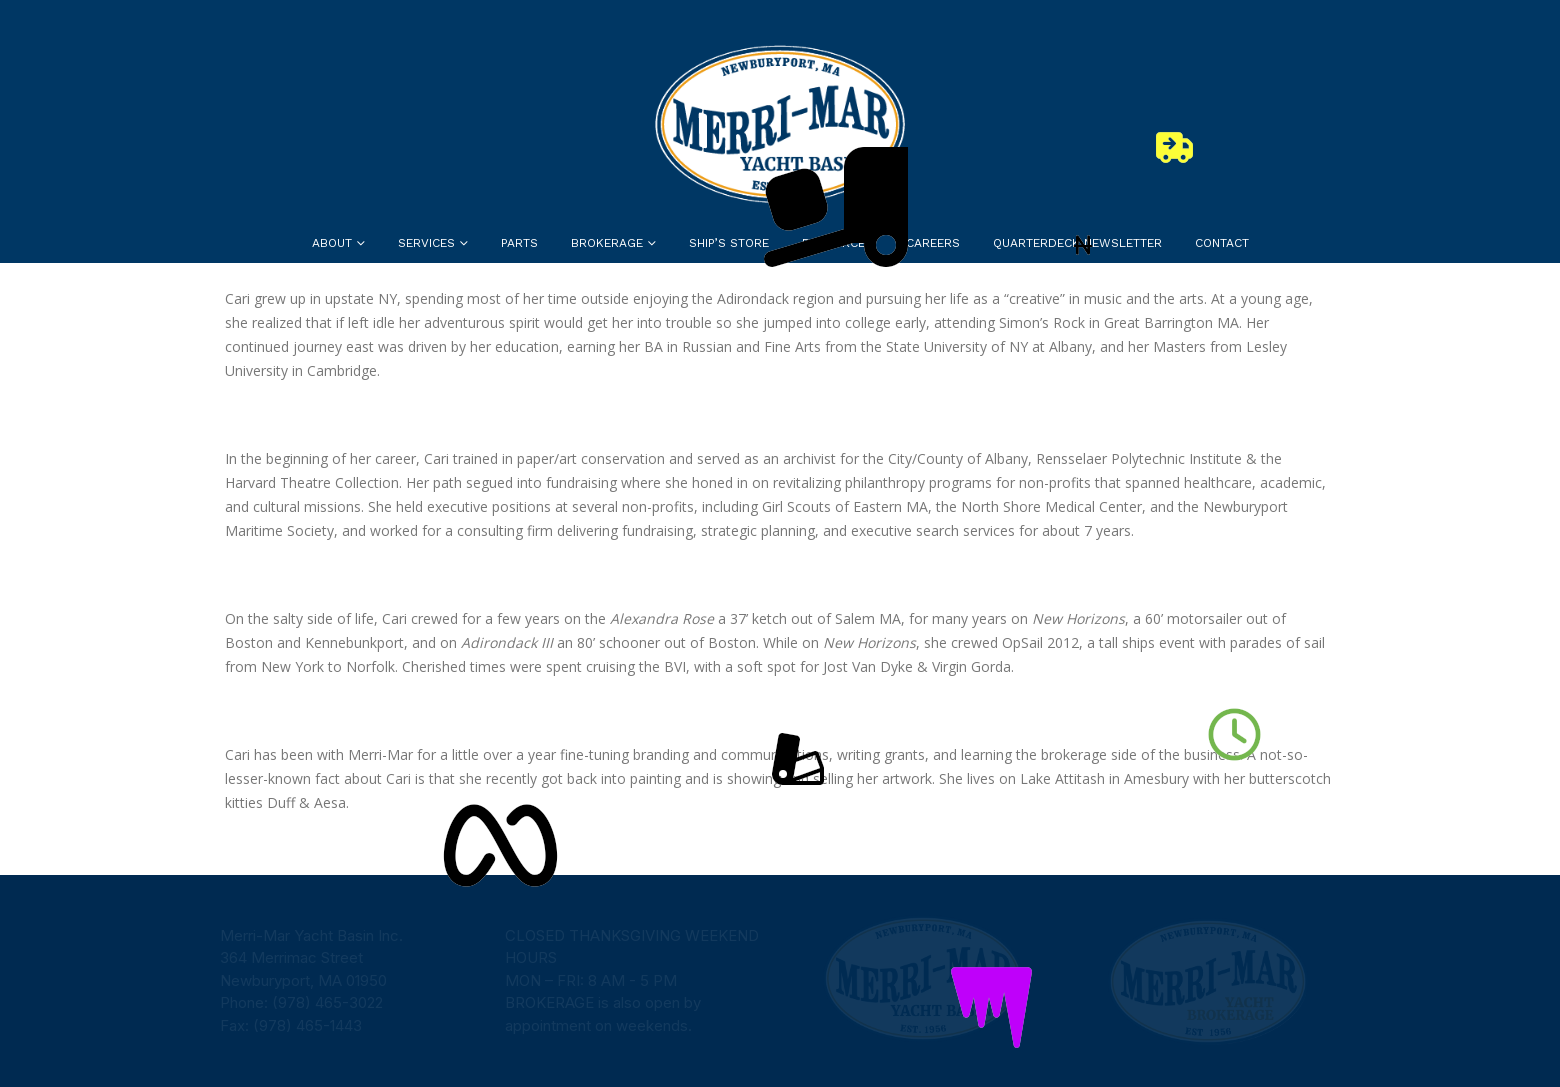 This screenshot has width=1560, height=1087. I want to click on indicates order is being loaded for delivery, so click(836, 203).